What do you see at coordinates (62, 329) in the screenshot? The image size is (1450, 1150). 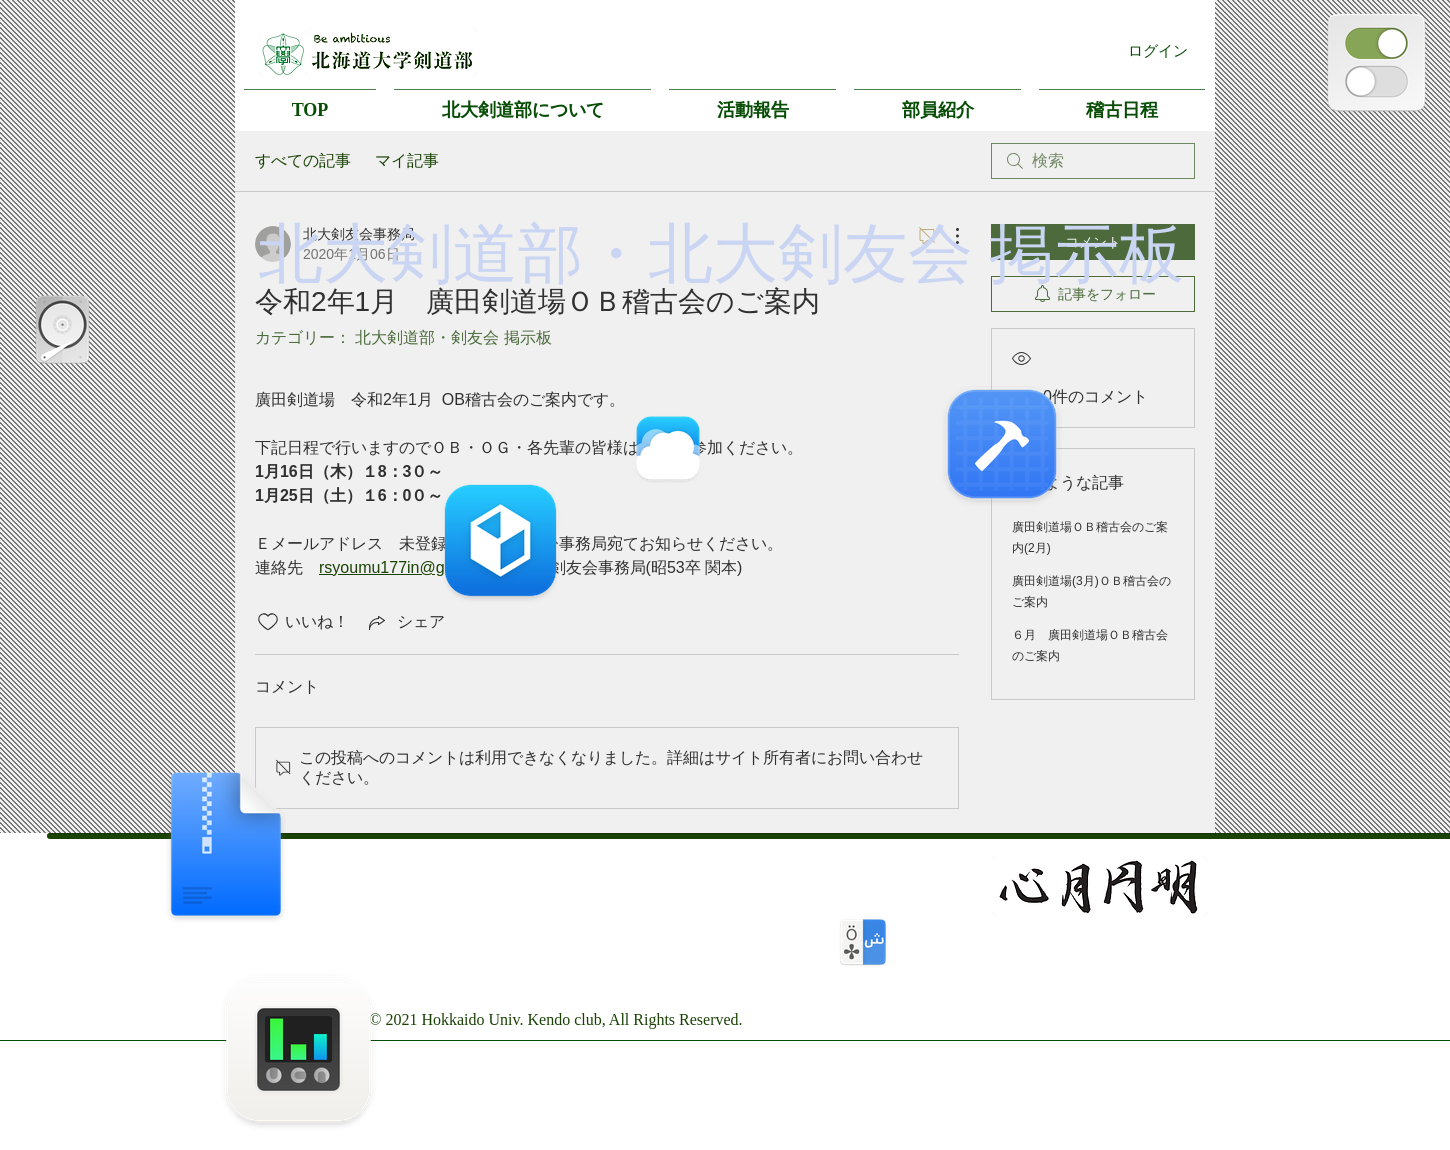 I see `open disk management utility` at bounding box center [62, 329].